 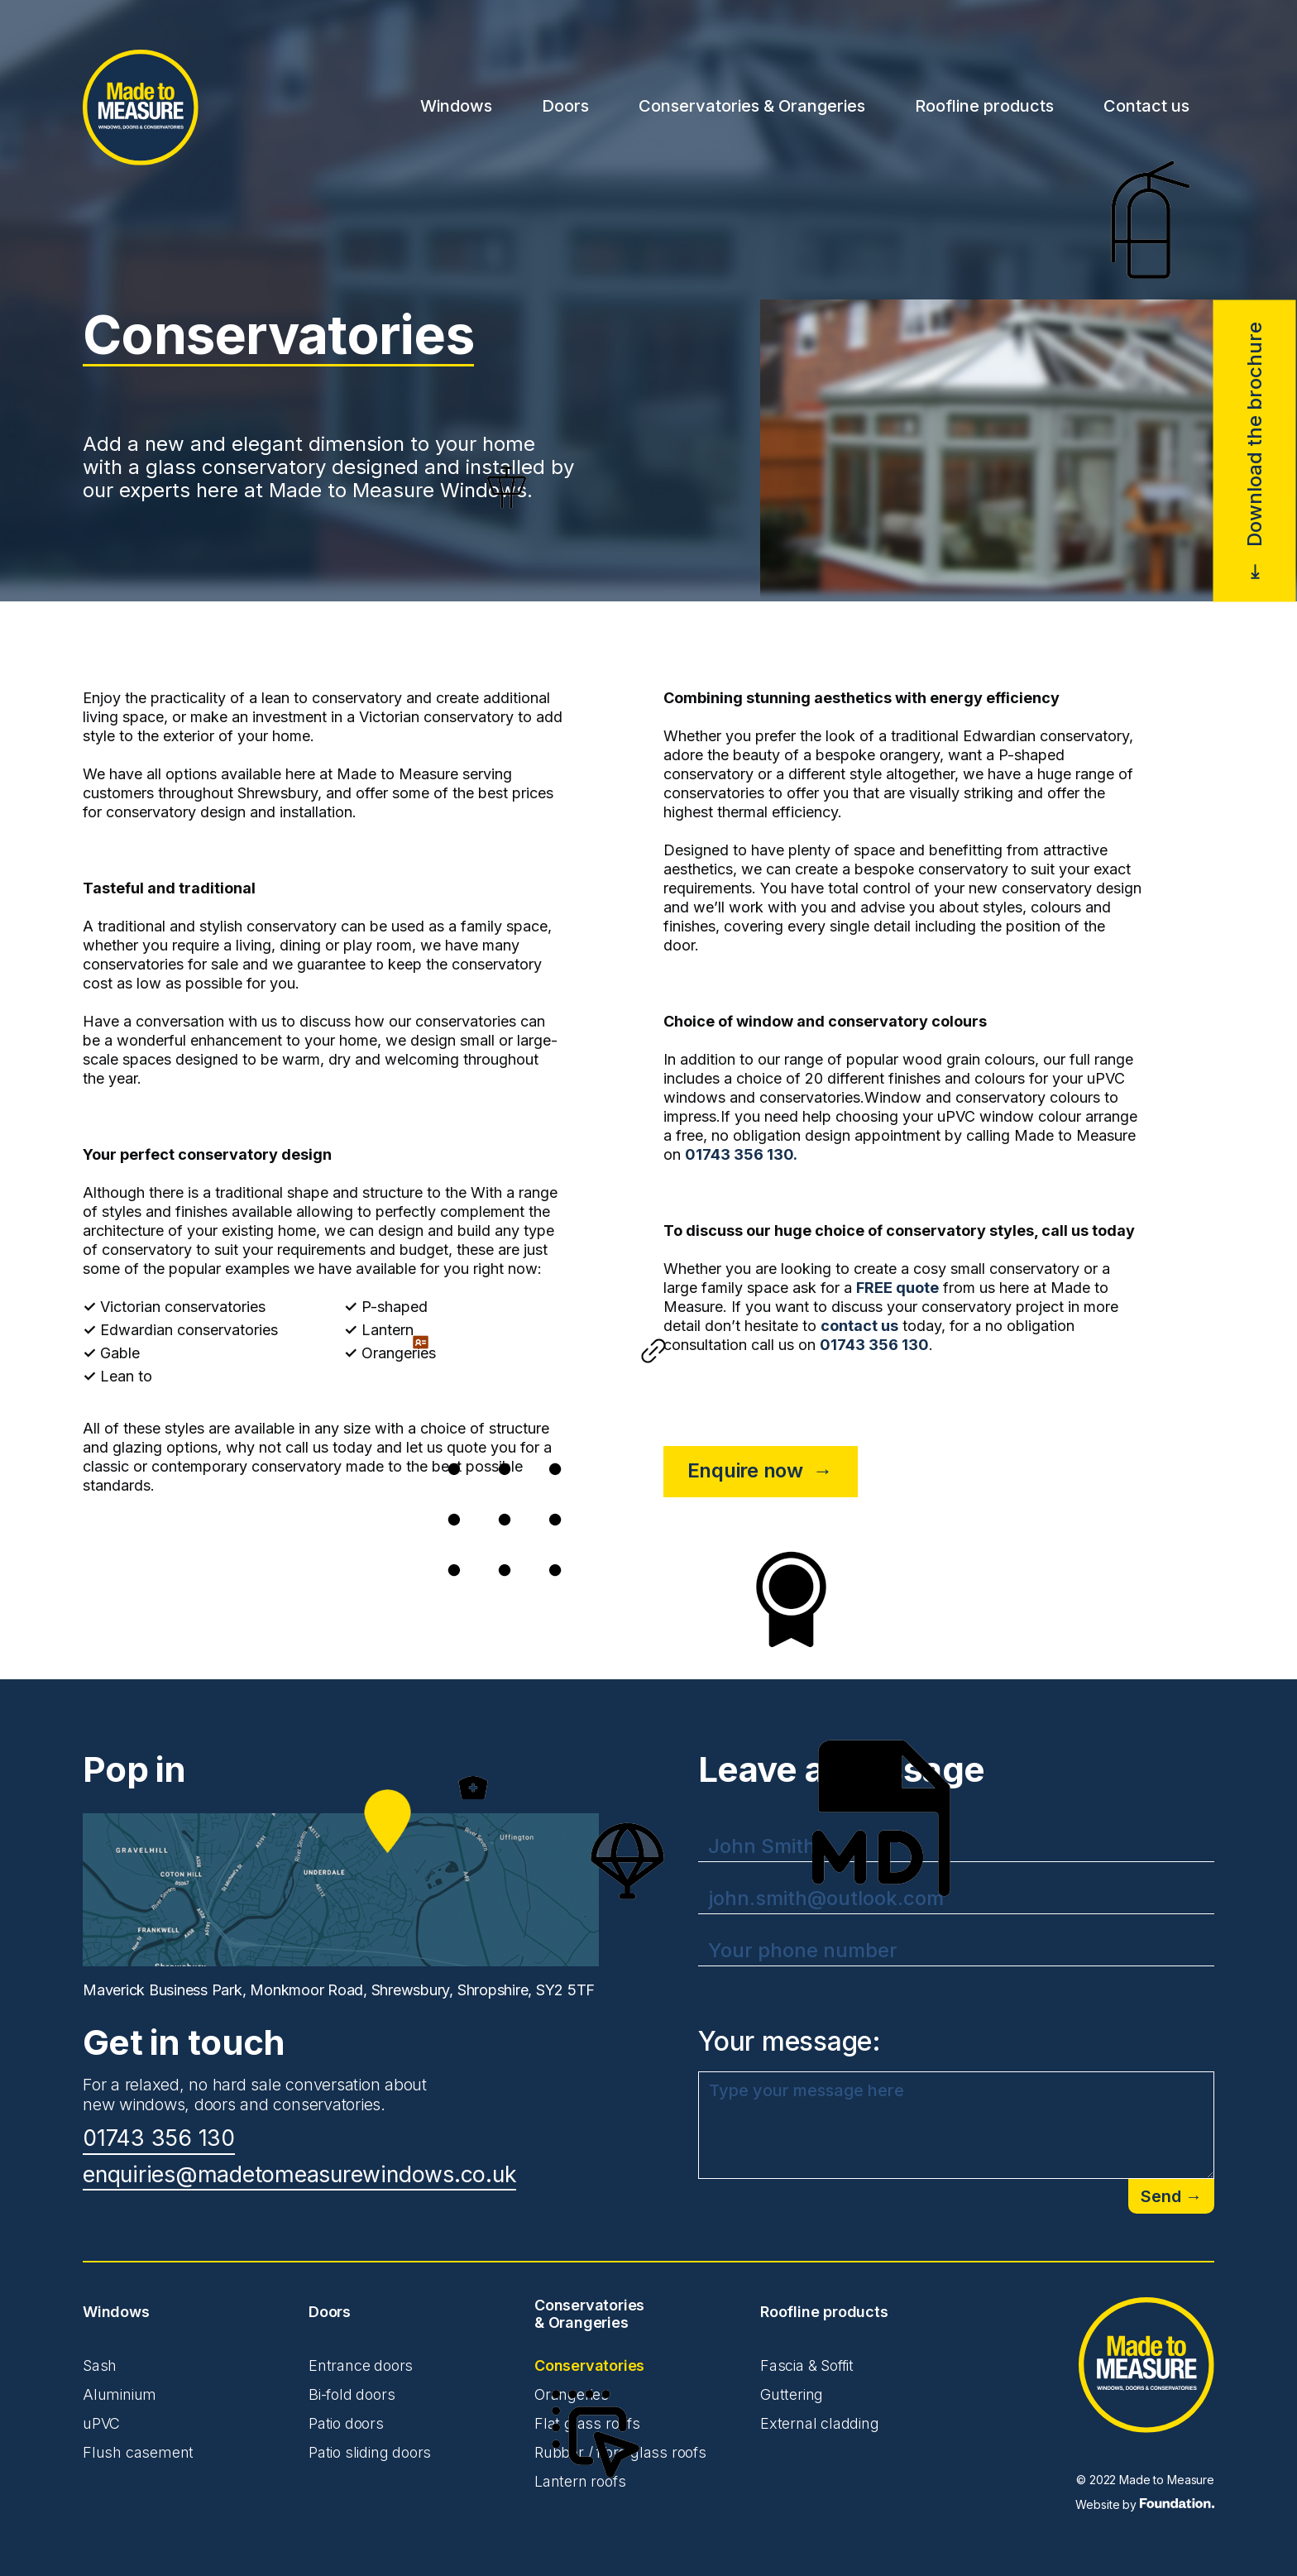 I want to click on access fire safety information, so click(x=1145, y=222).